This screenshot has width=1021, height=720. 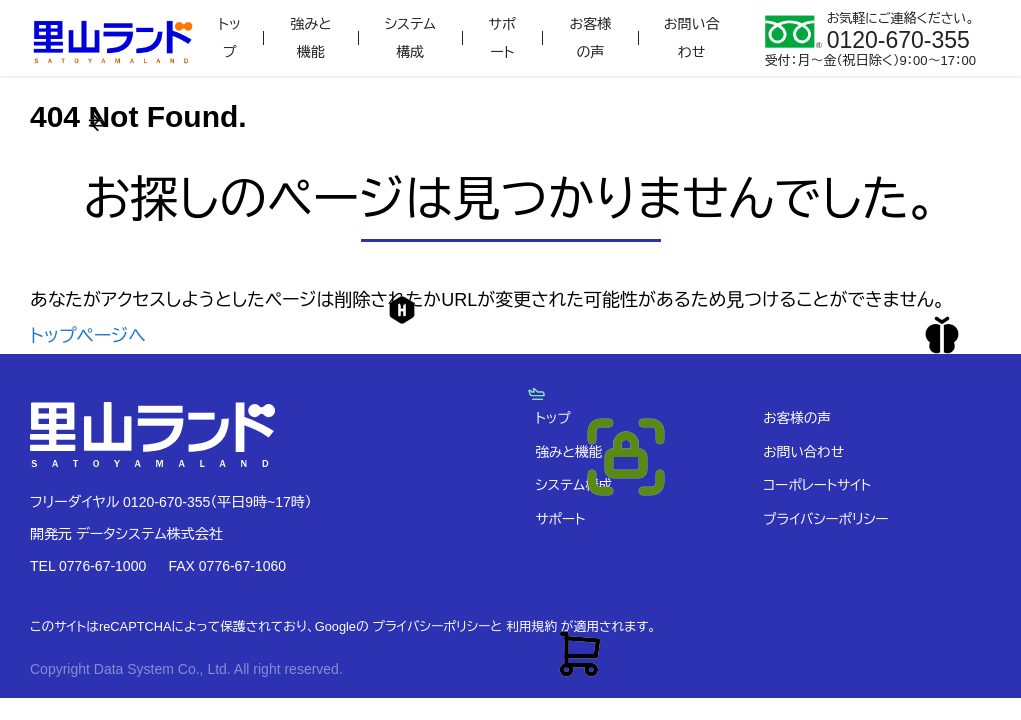 What do you see at coordinates (402, 310) in the screenshot?
I see `access help or documentation` at bounding box center [402, 310].